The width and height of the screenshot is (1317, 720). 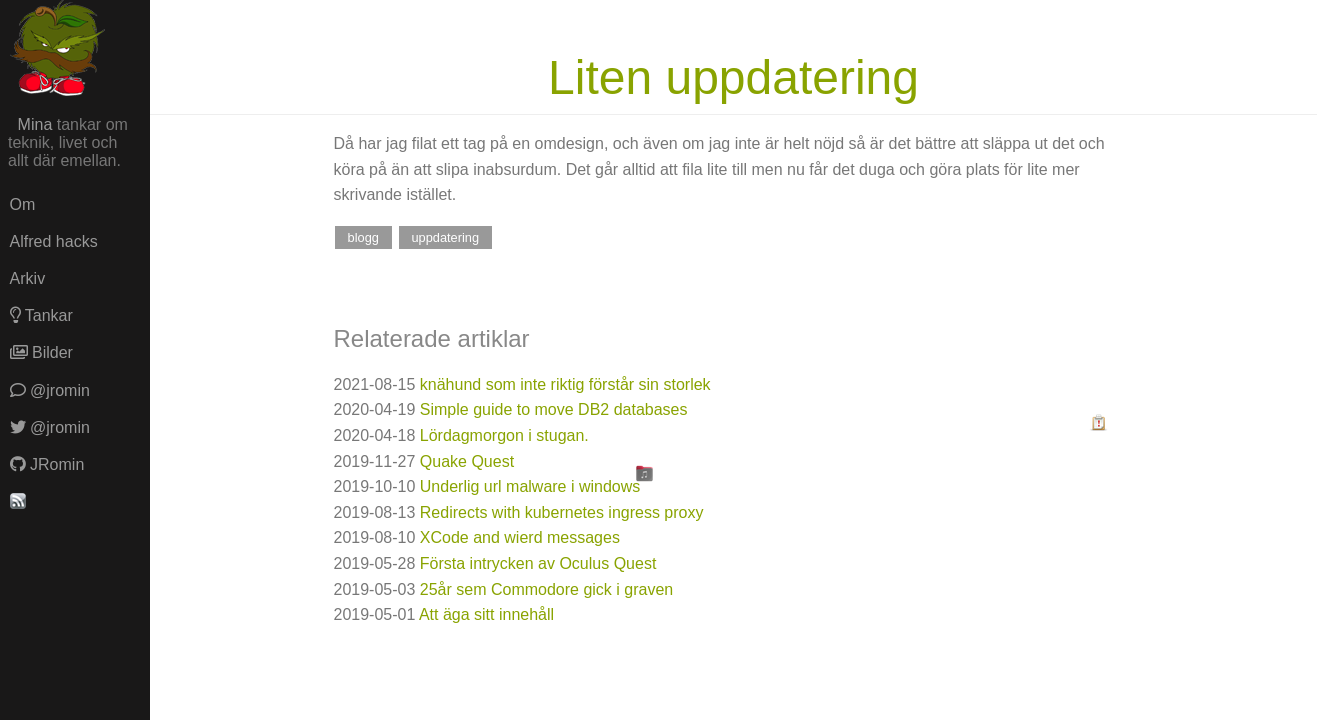 I want to click on open your music folder, so click(x=644, y=473).